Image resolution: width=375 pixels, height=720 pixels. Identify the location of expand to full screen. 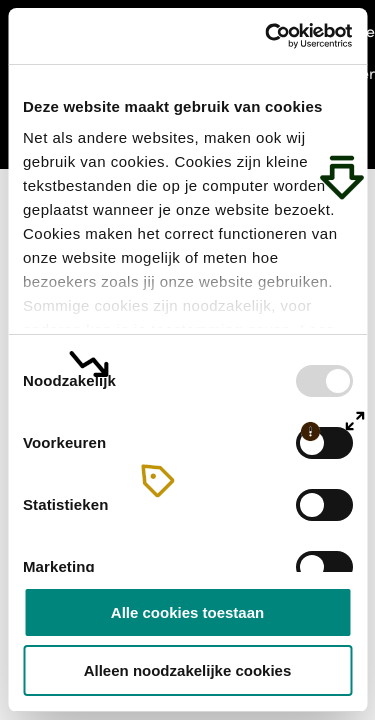
(355, 421).